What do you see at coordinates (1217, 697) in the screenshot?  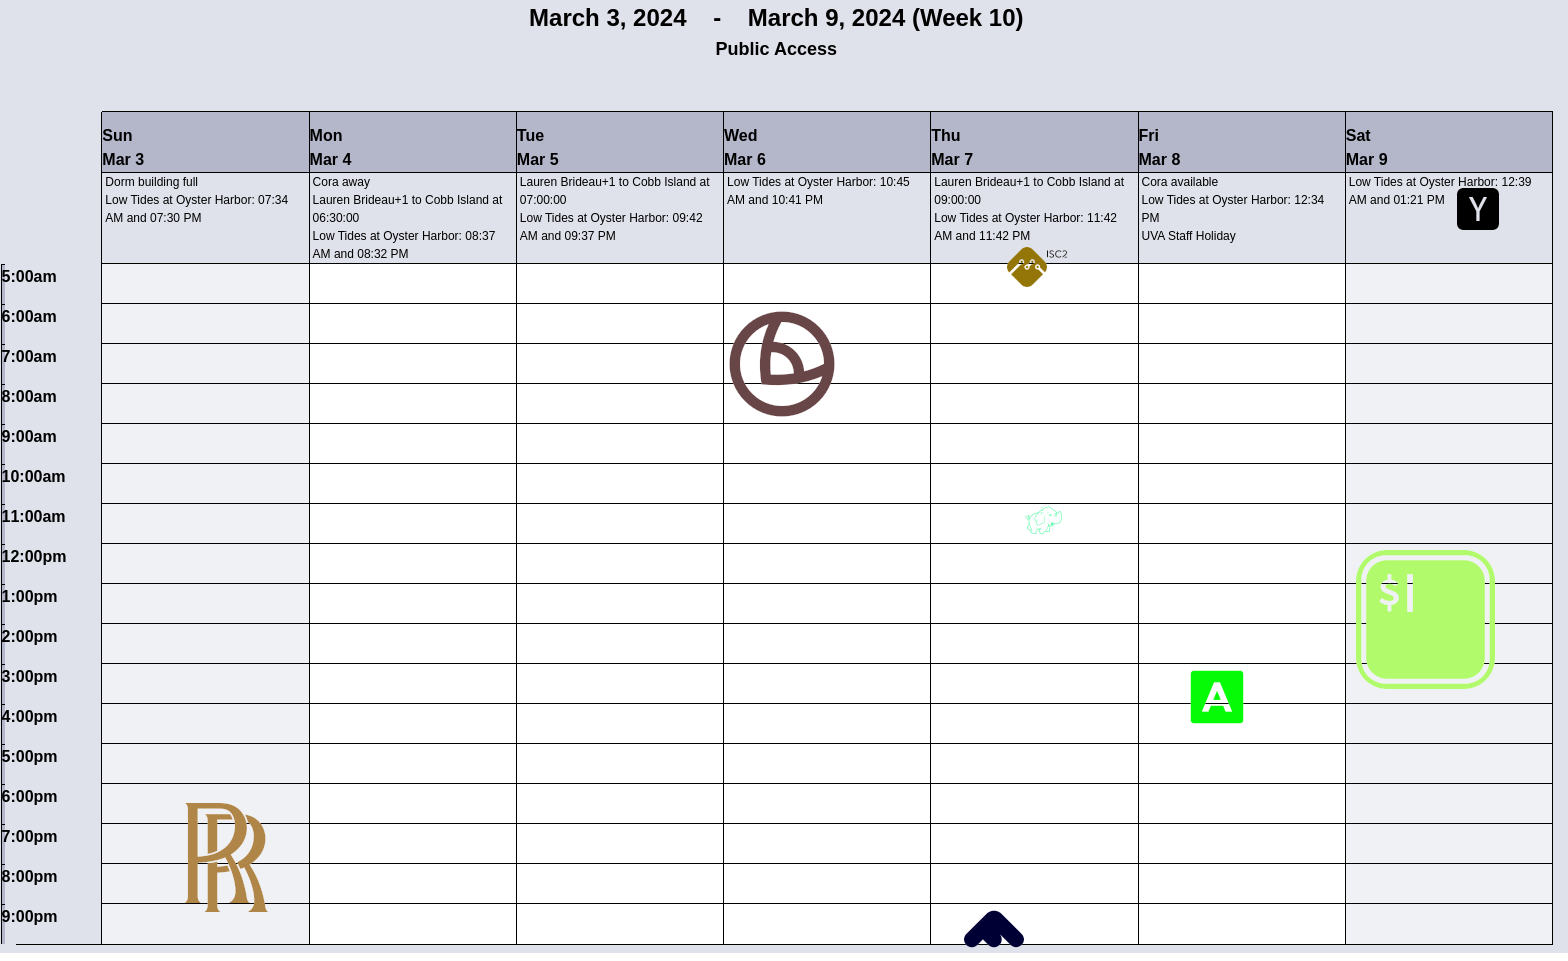 I see `switch input method or keyboard language` at bounding box center [1217, 697].